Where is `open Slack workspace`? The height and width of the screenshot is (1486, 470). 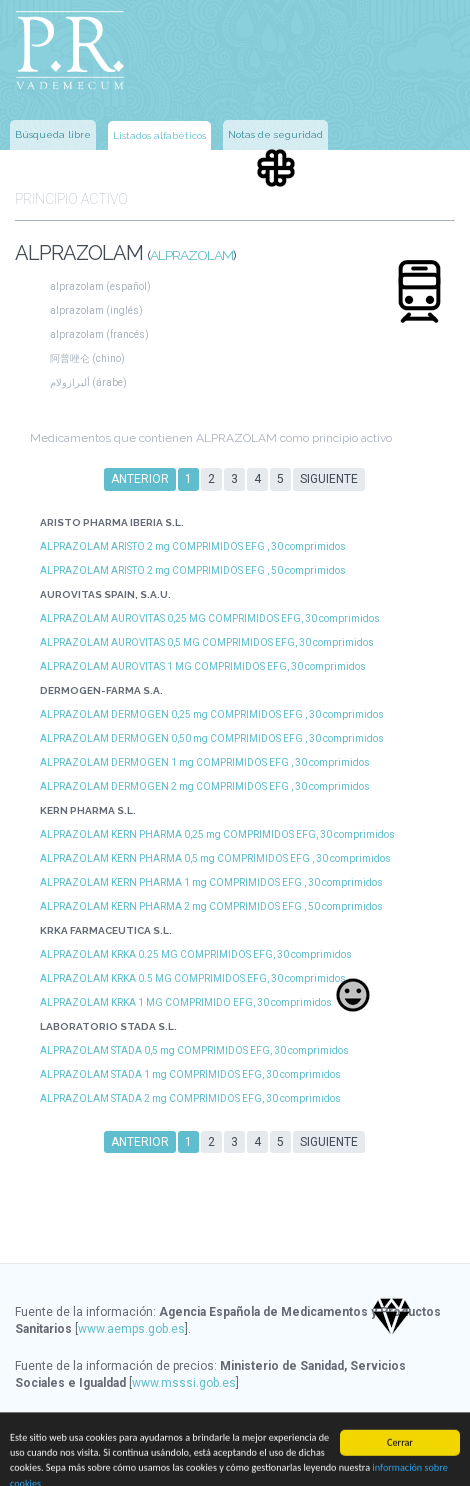 open Slack workspace is located at coordinates (276, 168).